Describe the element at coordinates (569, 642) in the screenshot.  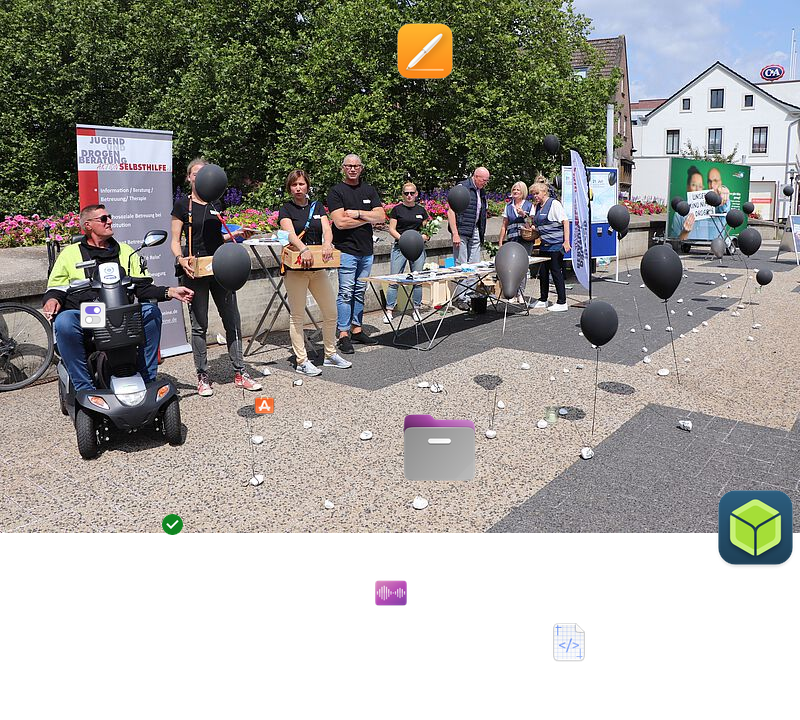
I see `an html template file` at that location.